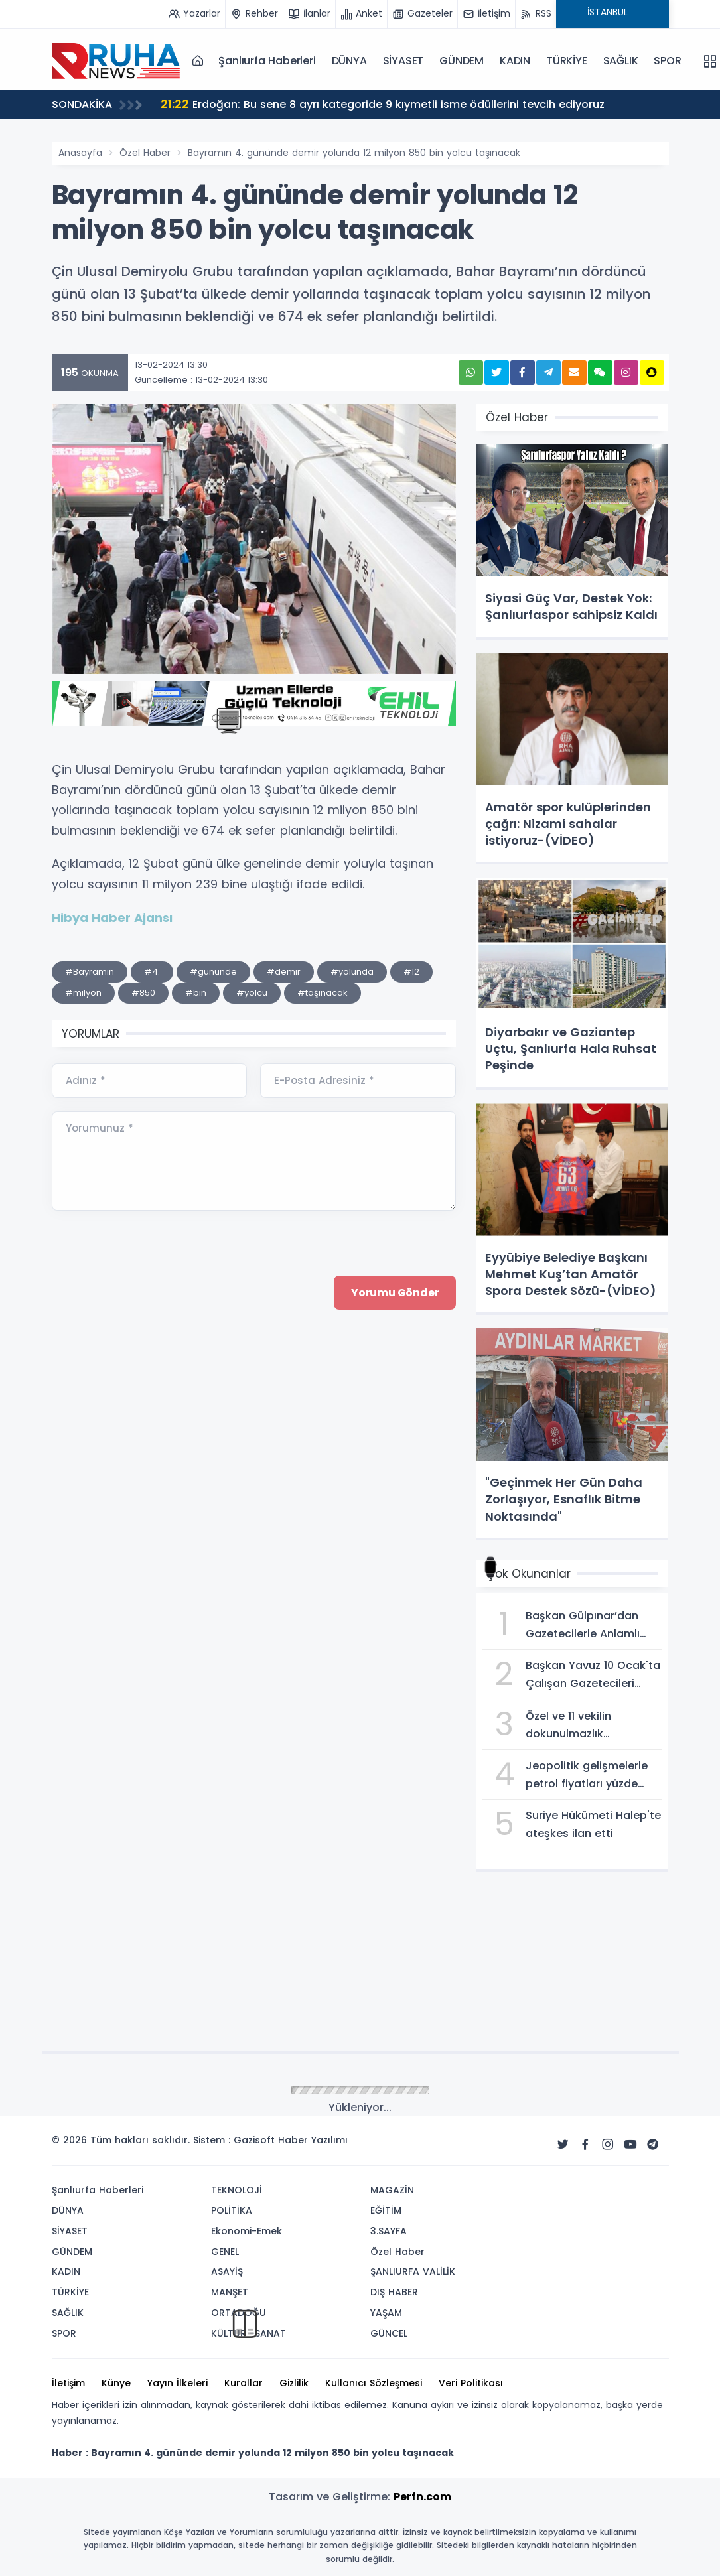 This screenshot has width=720, height=2576. What do you see at coordinates (229, 720) in the screenshot?
I see `access connected PC or windows computer` at bounding box center [229, 720].